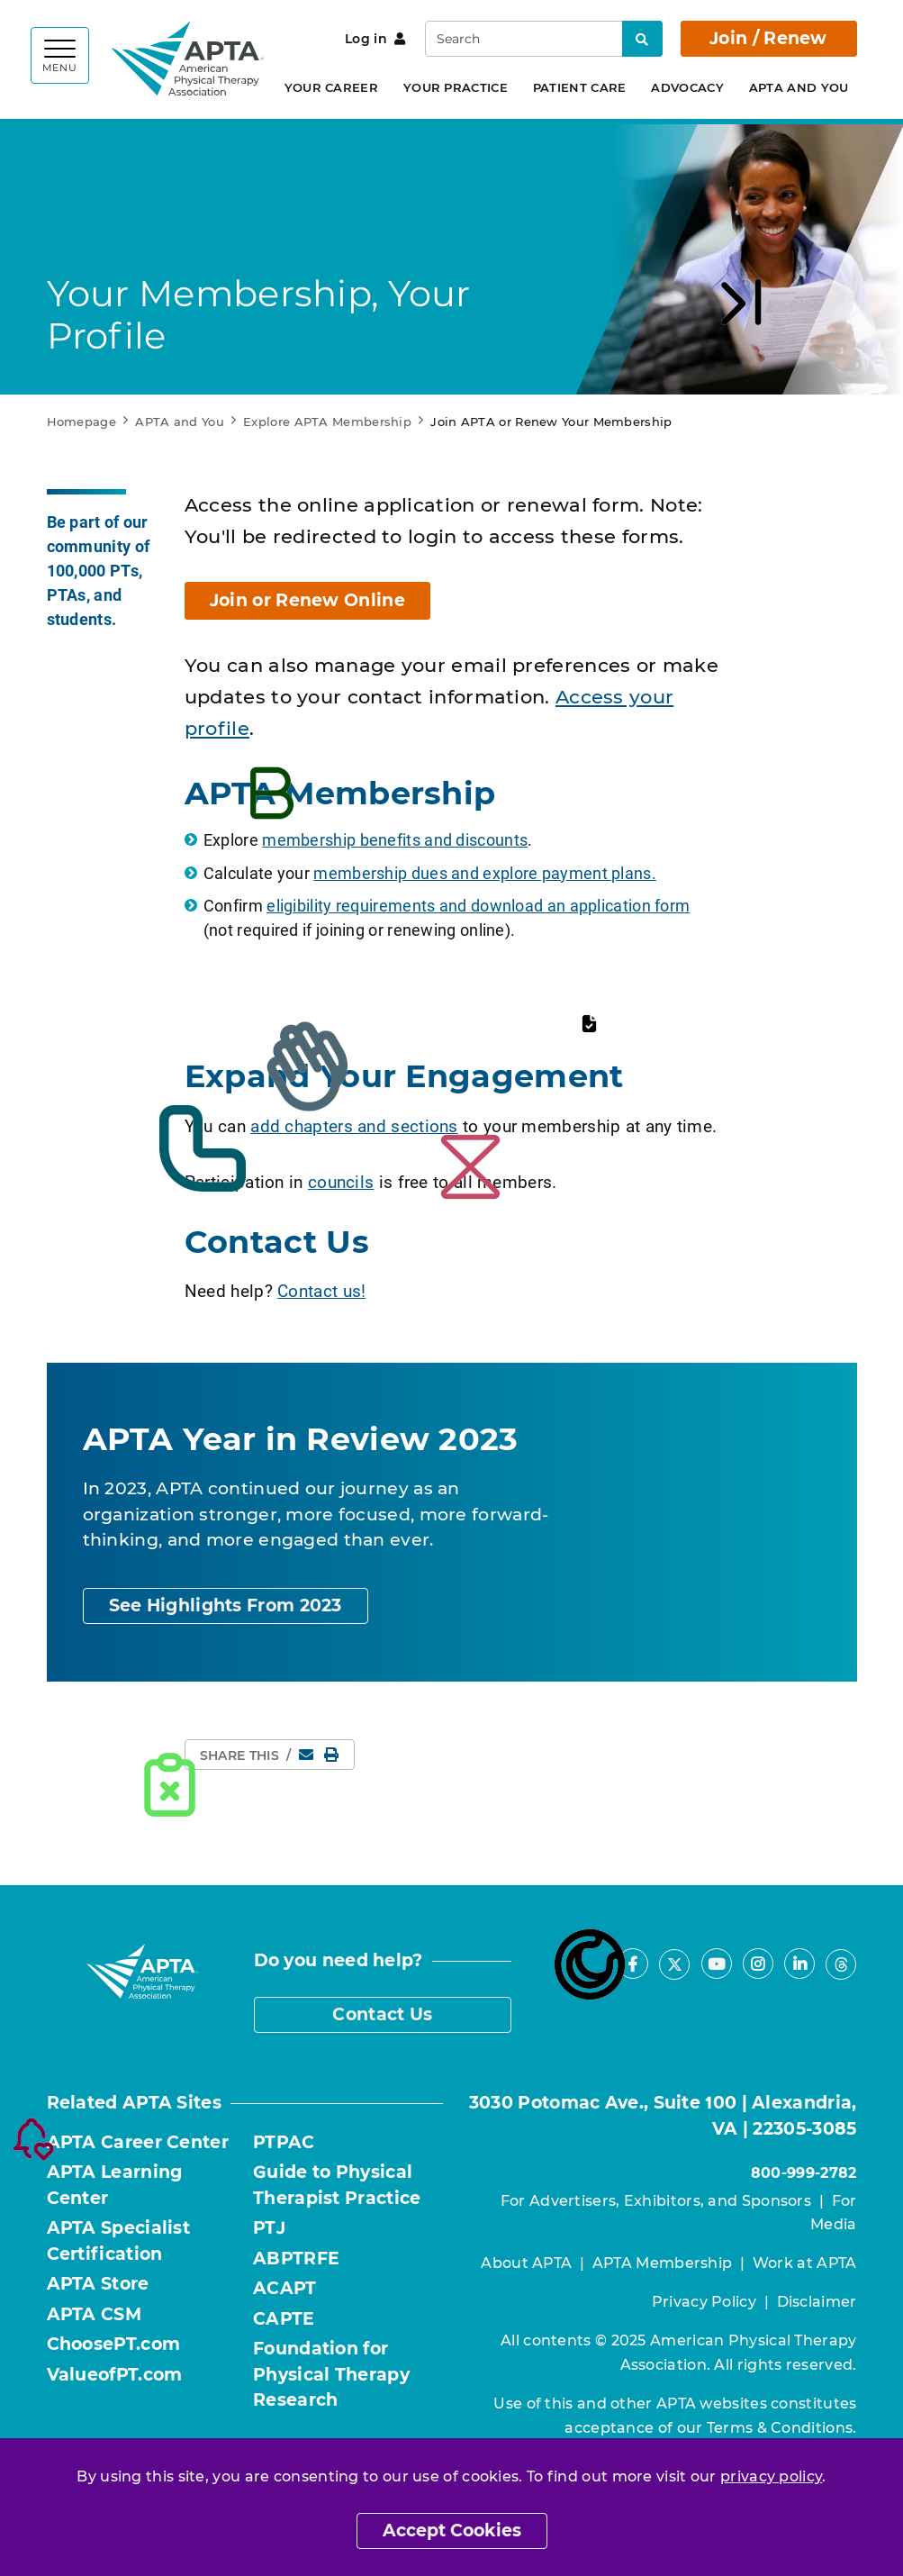 This screenshot has width=903, height=2576. What do you see at coordinates (32, 2138) in the screenshot?
I see `notifications from favorites or loved ones` at bounding box center [32, 2138].